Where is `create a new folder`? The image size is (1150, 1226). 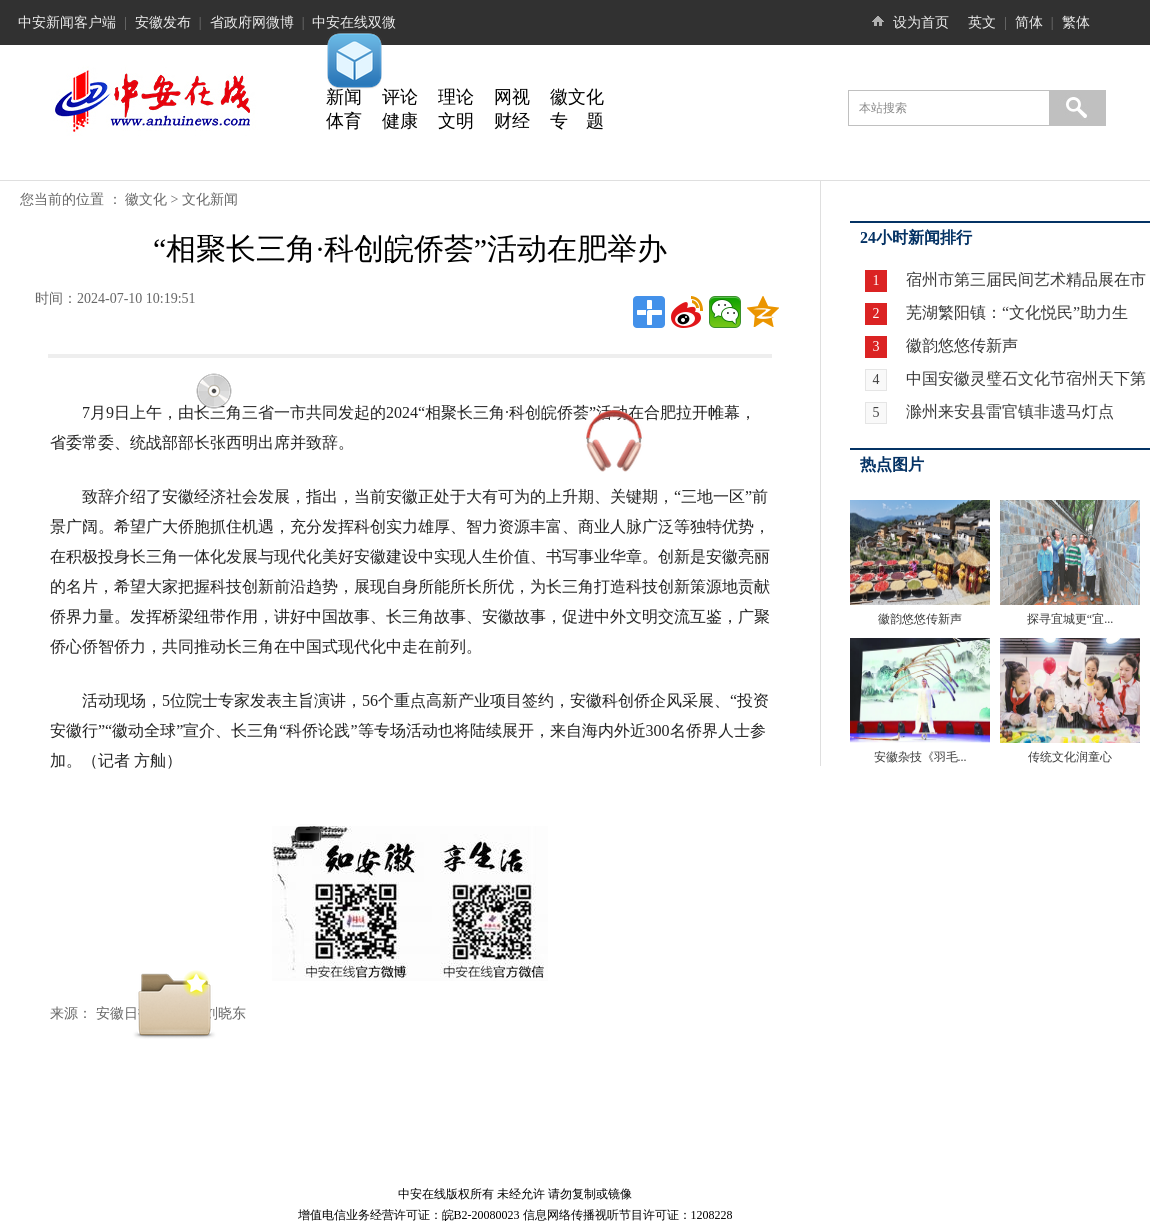 create a new folder is located at coordinates (174, 1008).